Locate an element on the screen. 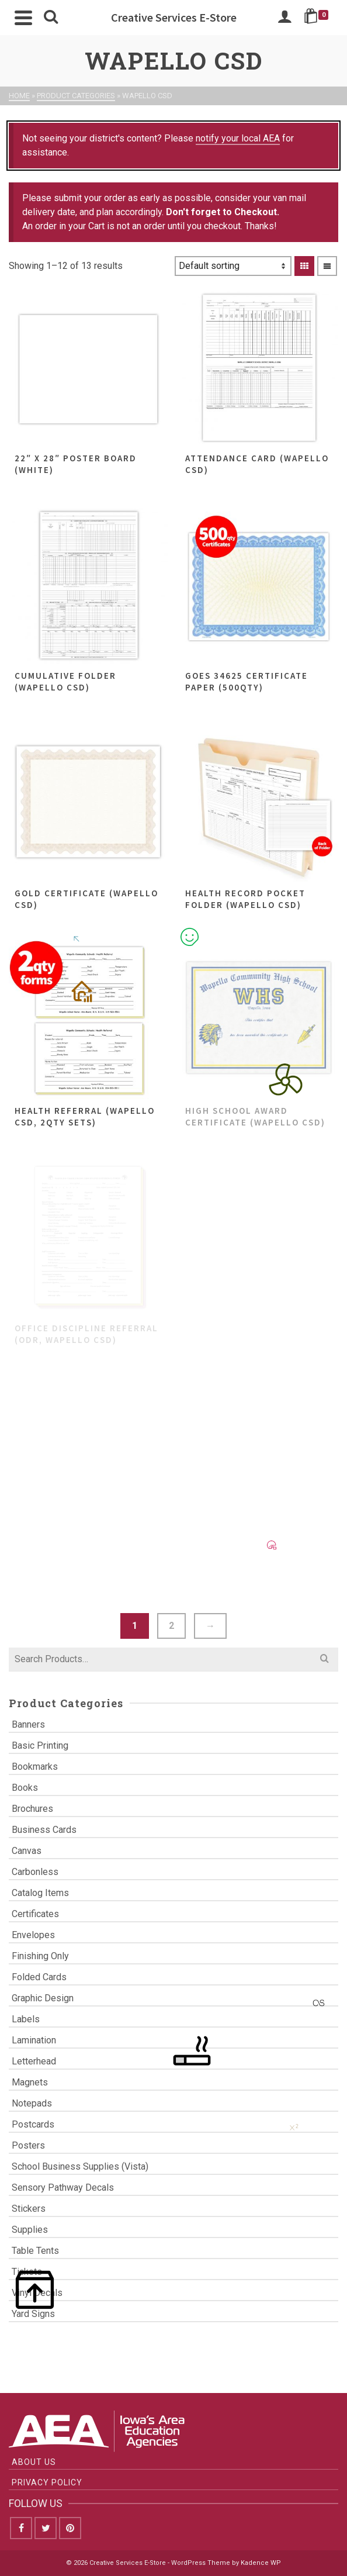 The image size is (347, 2576). indicates a designated smoking area is located at coordinates (192, 2054).